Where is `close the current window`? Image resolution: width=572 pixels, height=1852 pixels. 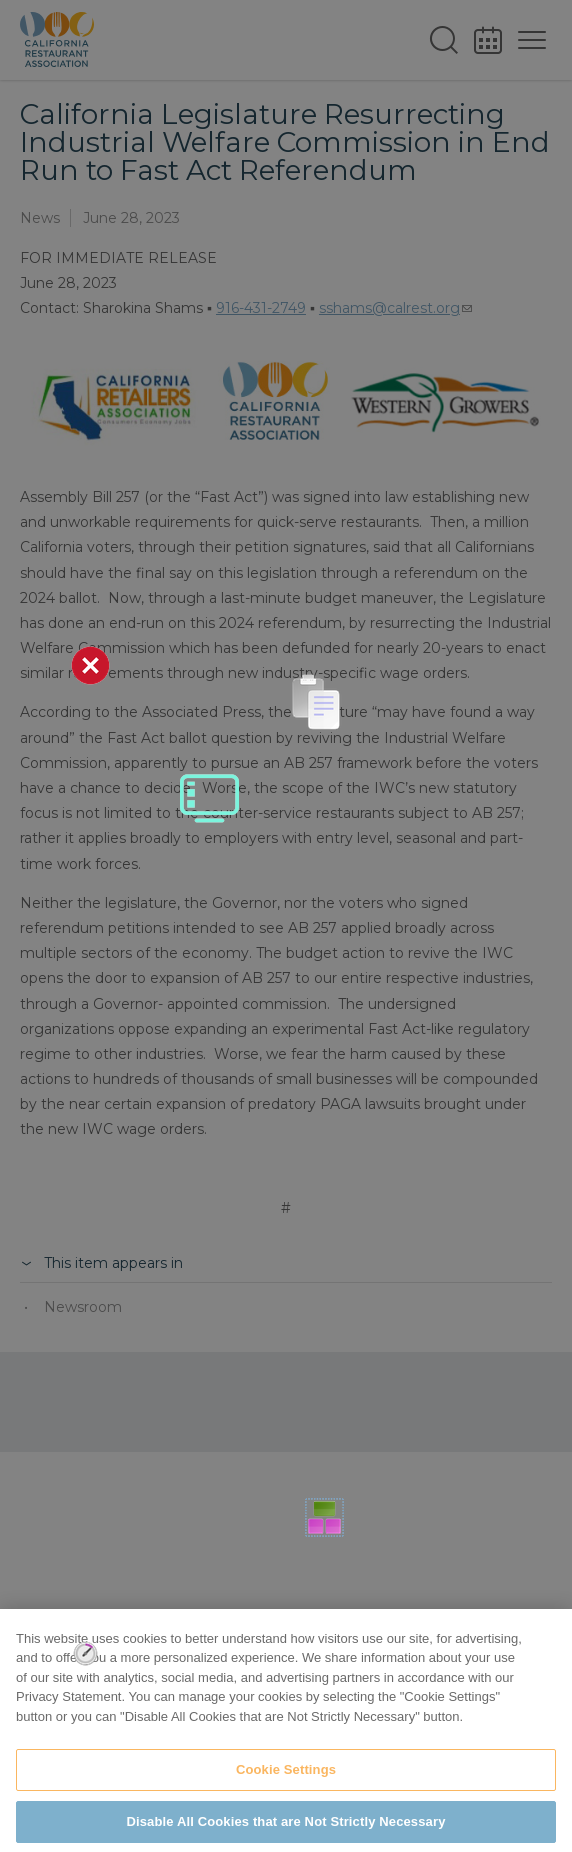
close the current window is located at coordinates (90, 665).